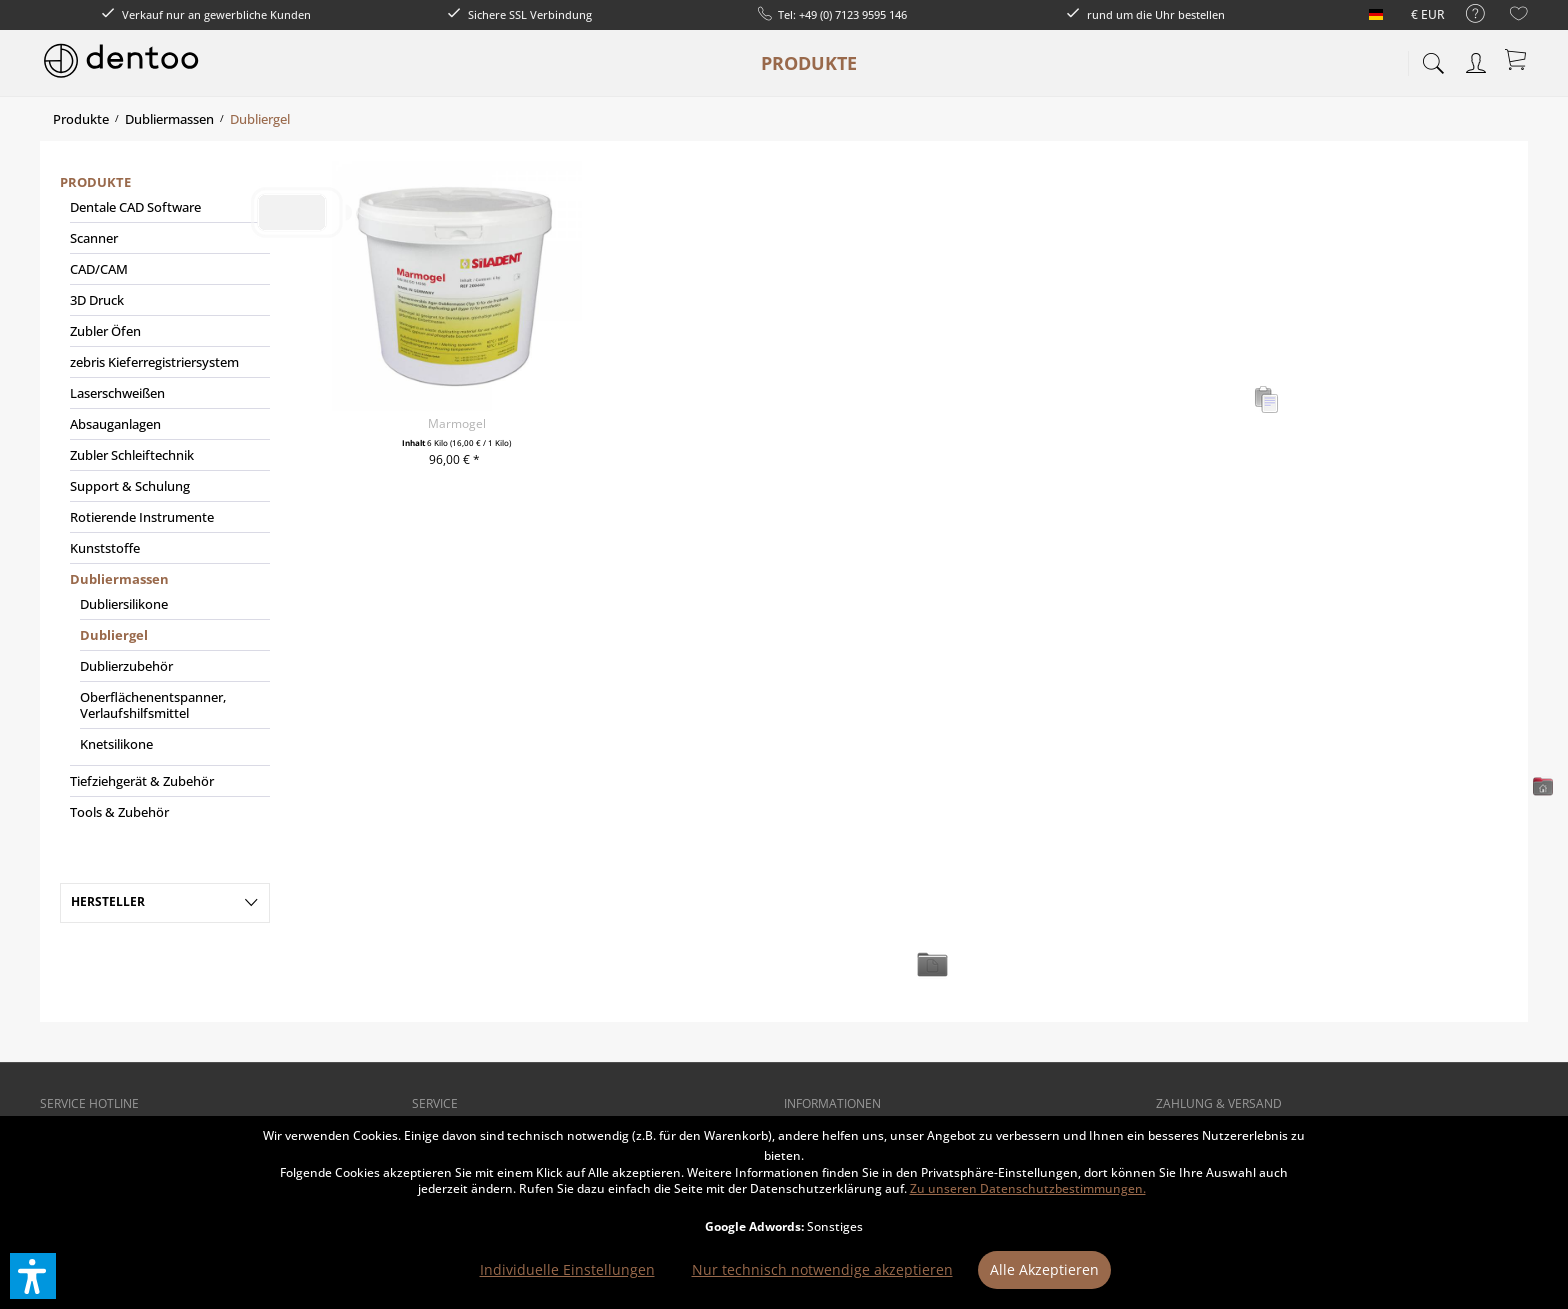 This screenshot has height=1309, width=1568. What do you see at coordinates (301, 212) in the screenshot?
I see `indicates battery level at 80% charge` at bounding box center [301, 212].